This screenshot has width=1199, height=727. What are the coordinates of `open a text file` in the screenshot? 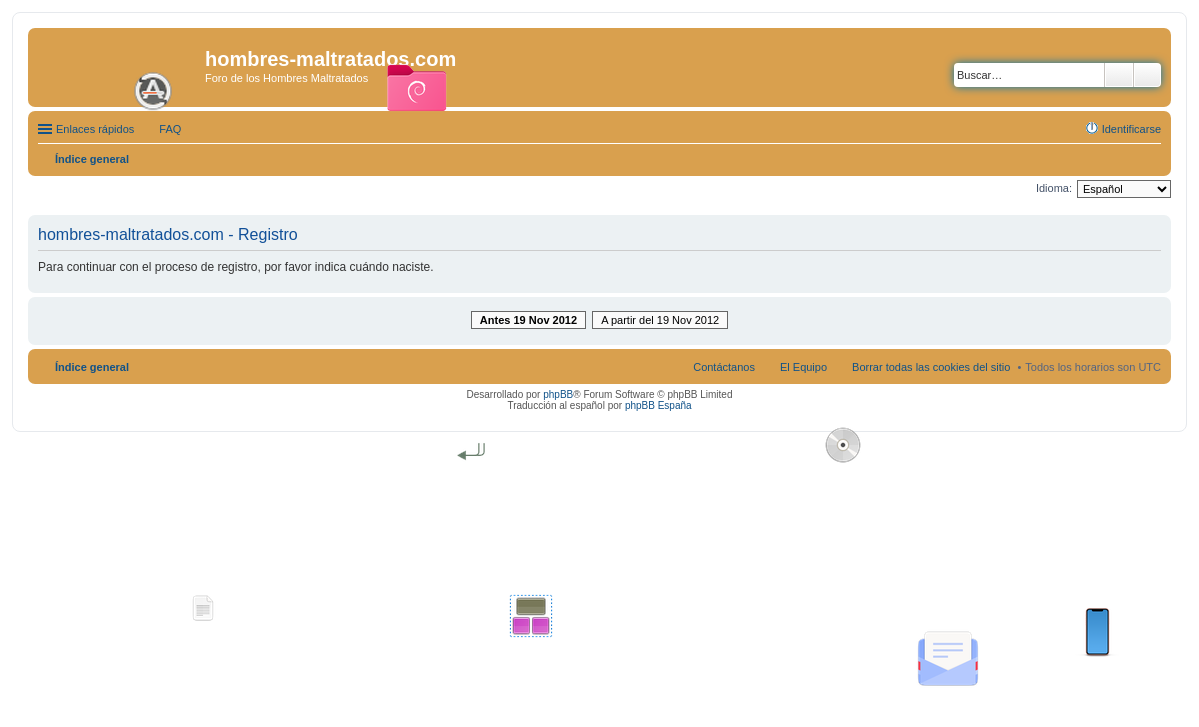 It's located at (203, 608).